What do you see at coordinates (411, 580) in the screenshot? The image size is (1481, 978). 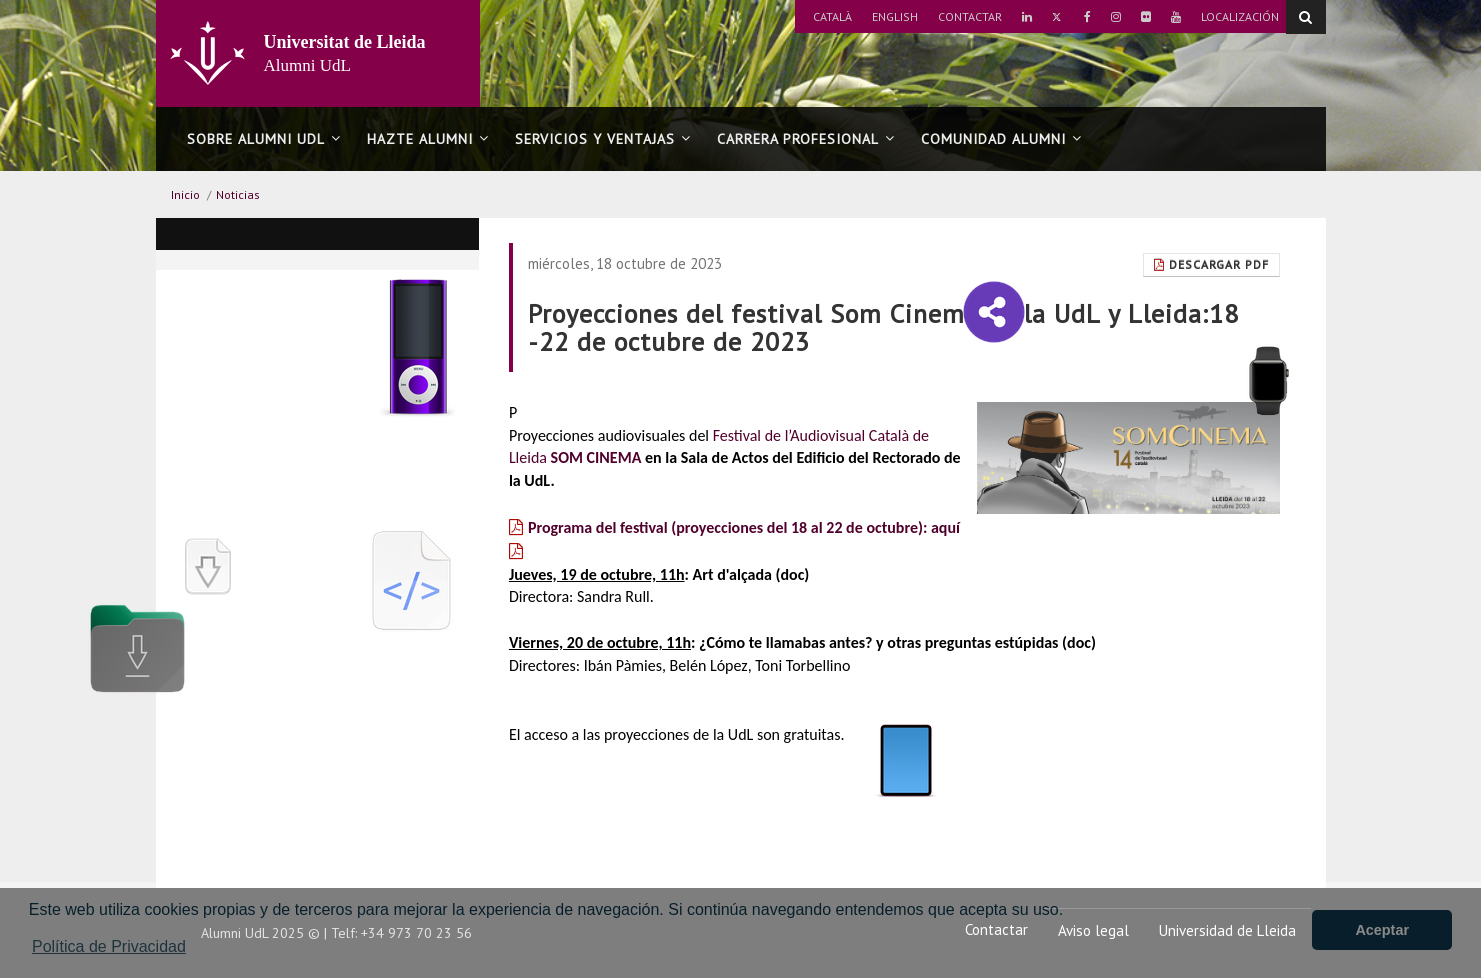 I see `indicates an HTML or web page file` at bounding box center [411, 580].